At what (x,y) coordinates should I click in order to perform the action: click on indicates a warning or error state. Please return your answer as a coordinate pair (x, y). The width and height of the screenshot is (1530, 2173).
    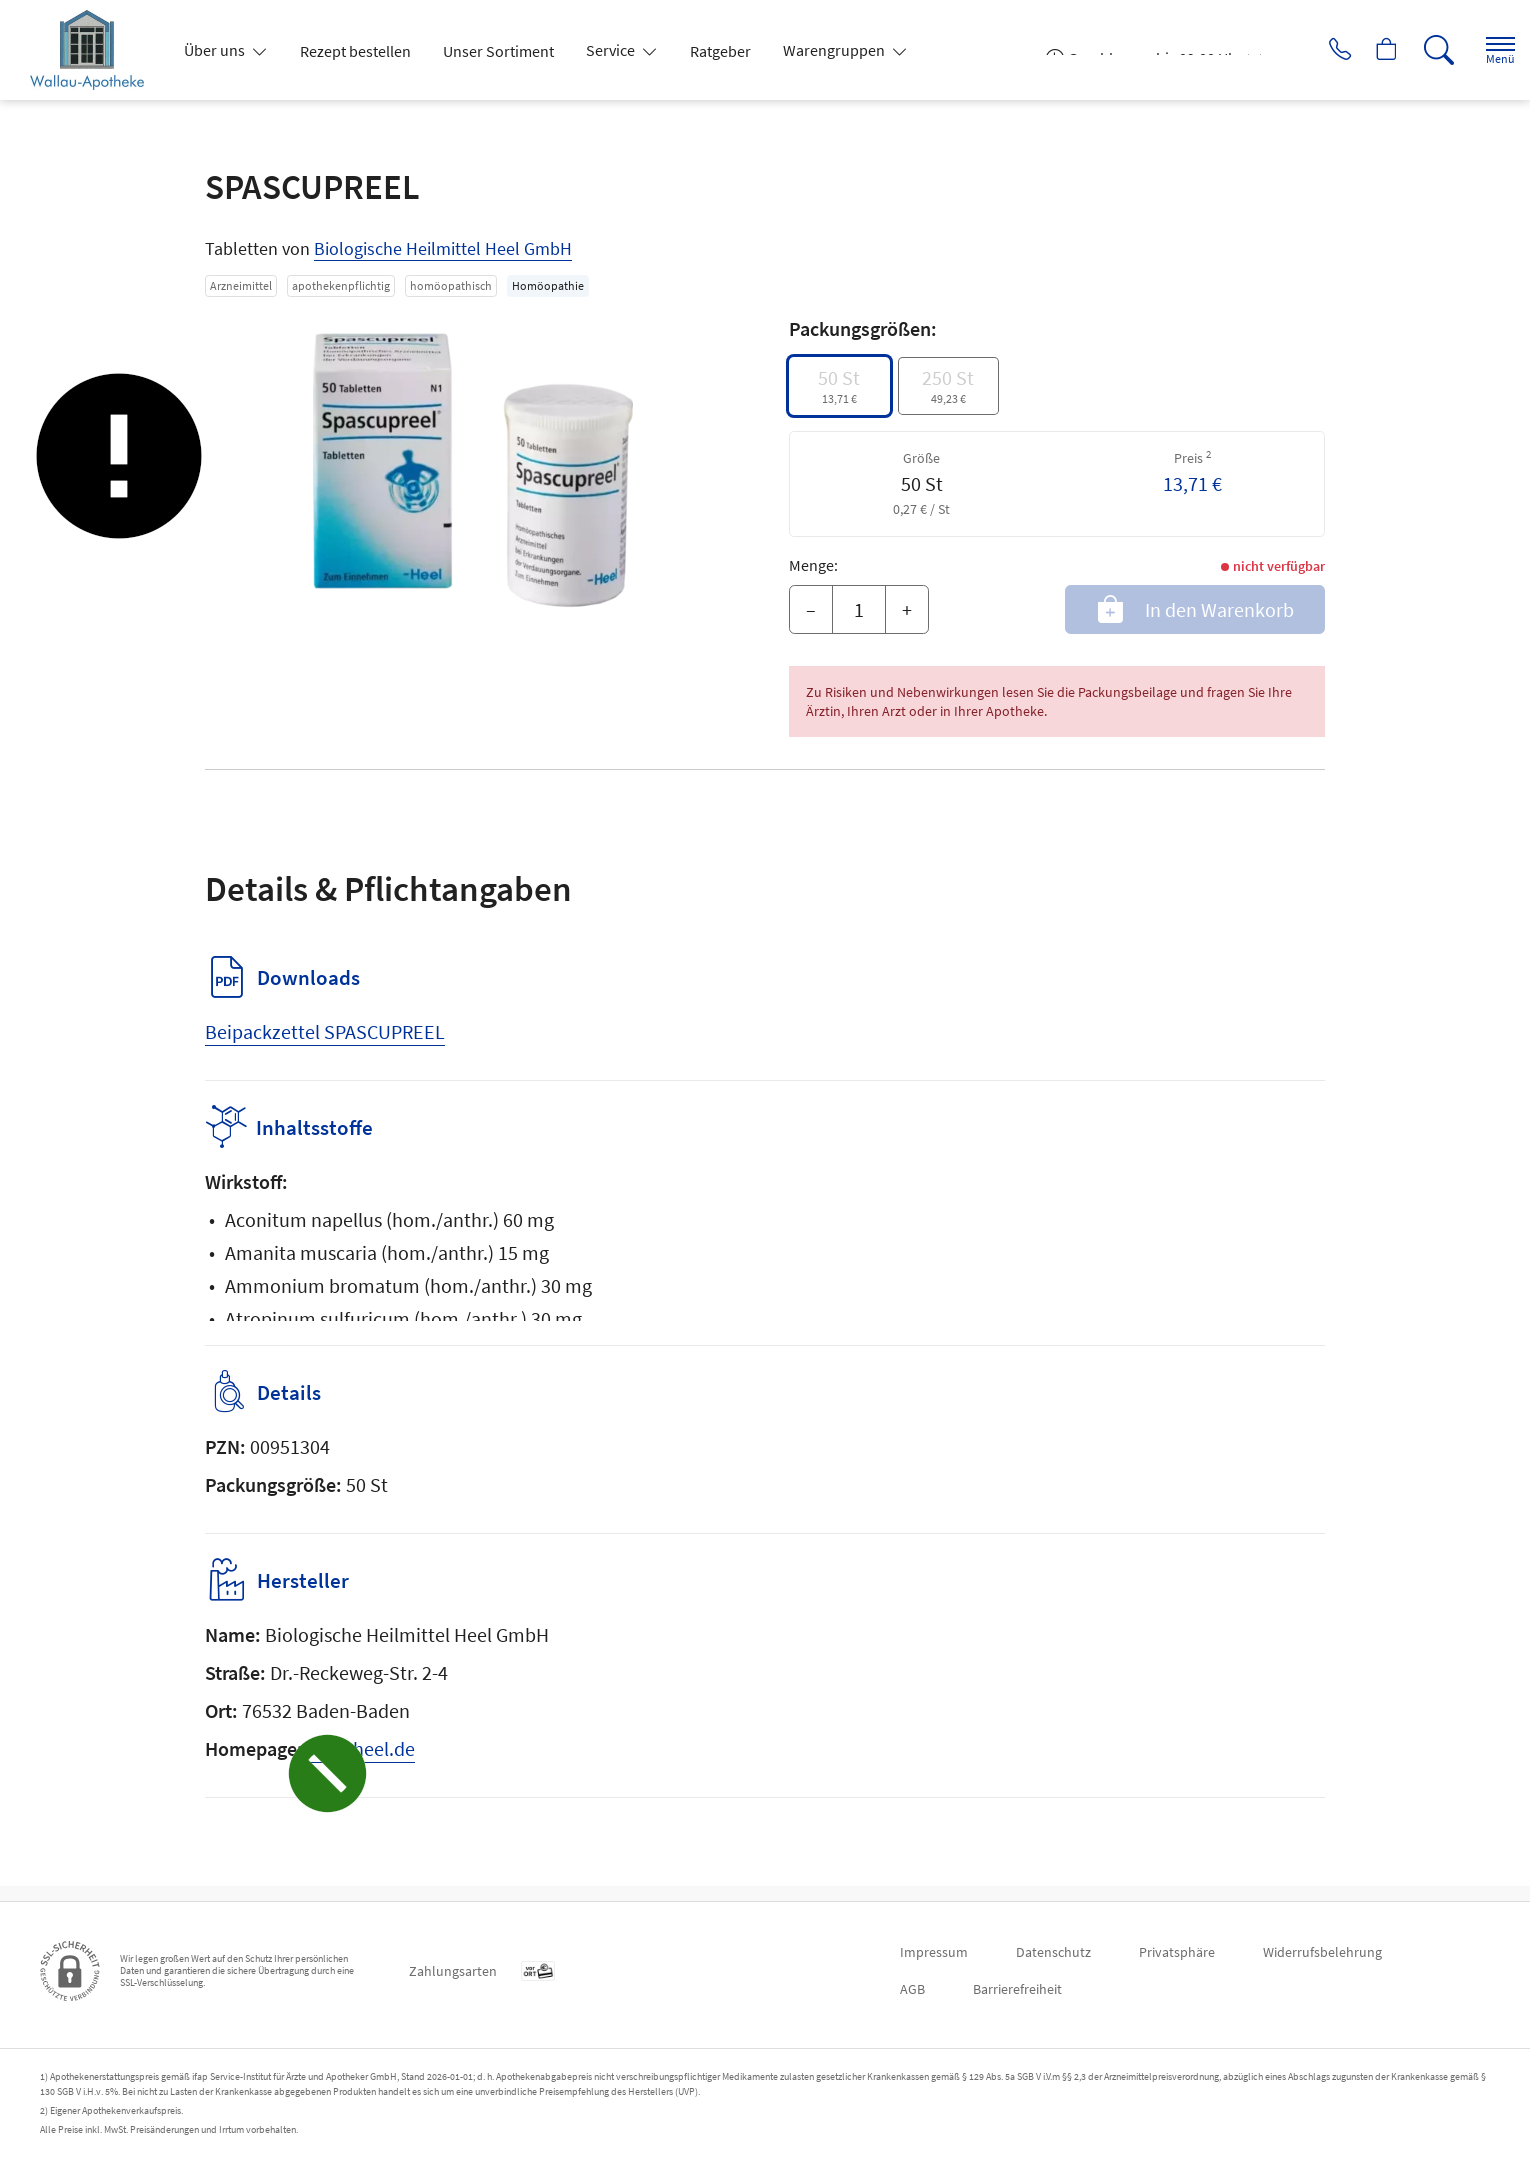
    Looking at the image, I should click on (119, 456).